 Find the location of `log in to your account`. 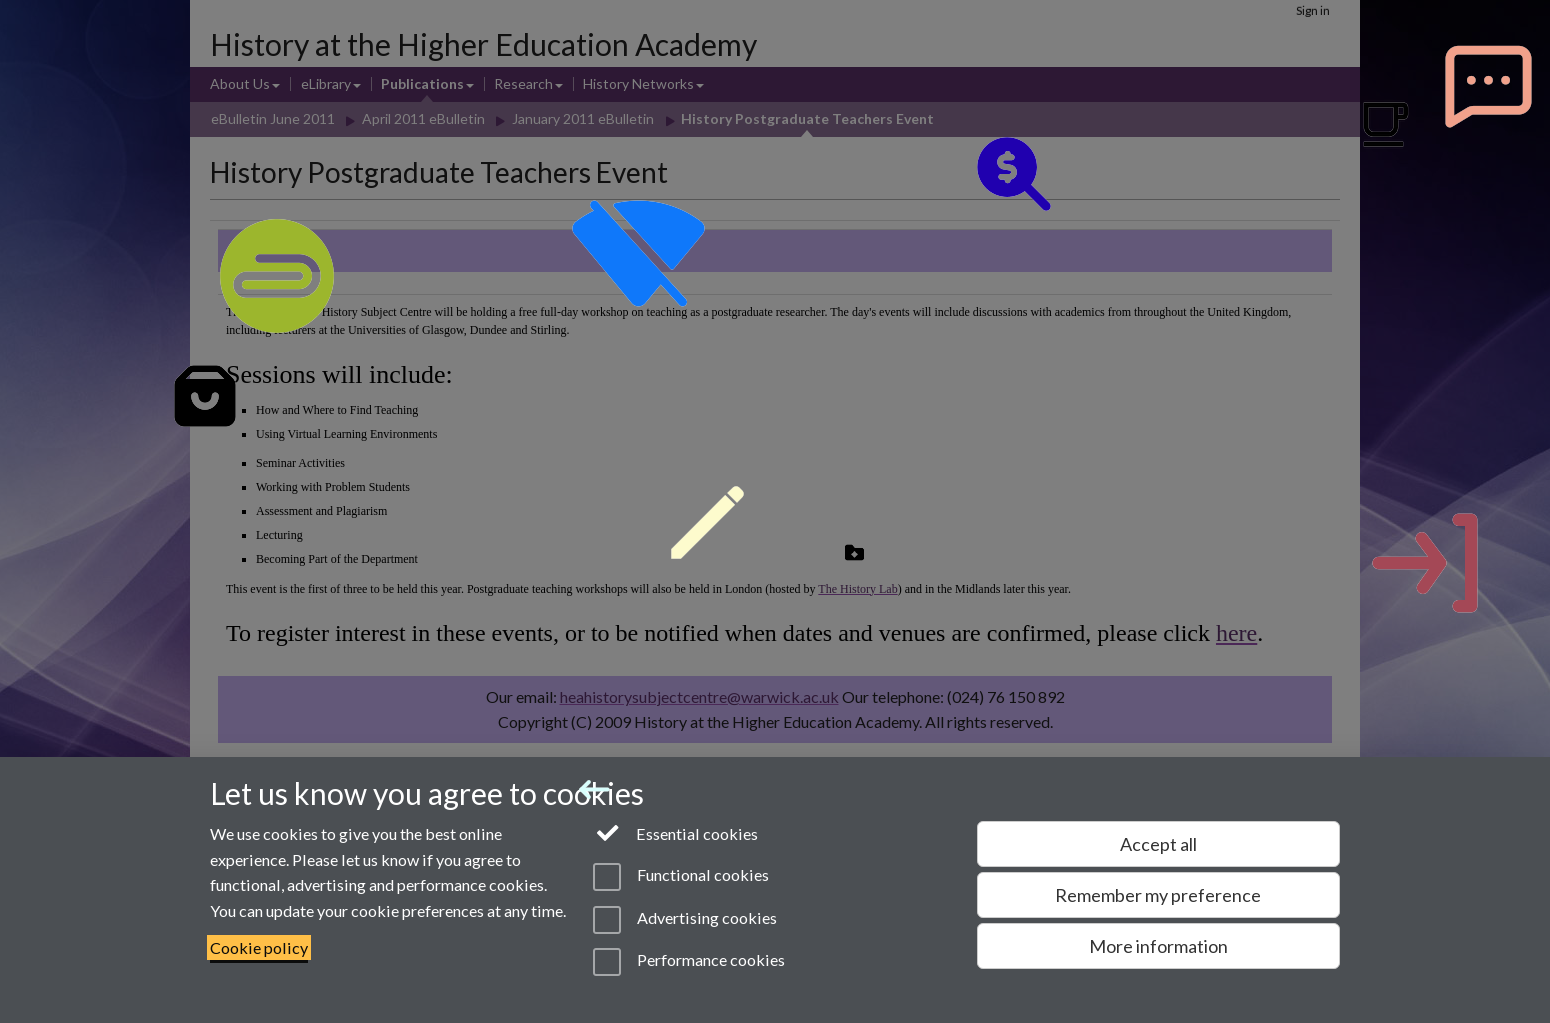

log in to your account is located at coordinates (1428, 563).